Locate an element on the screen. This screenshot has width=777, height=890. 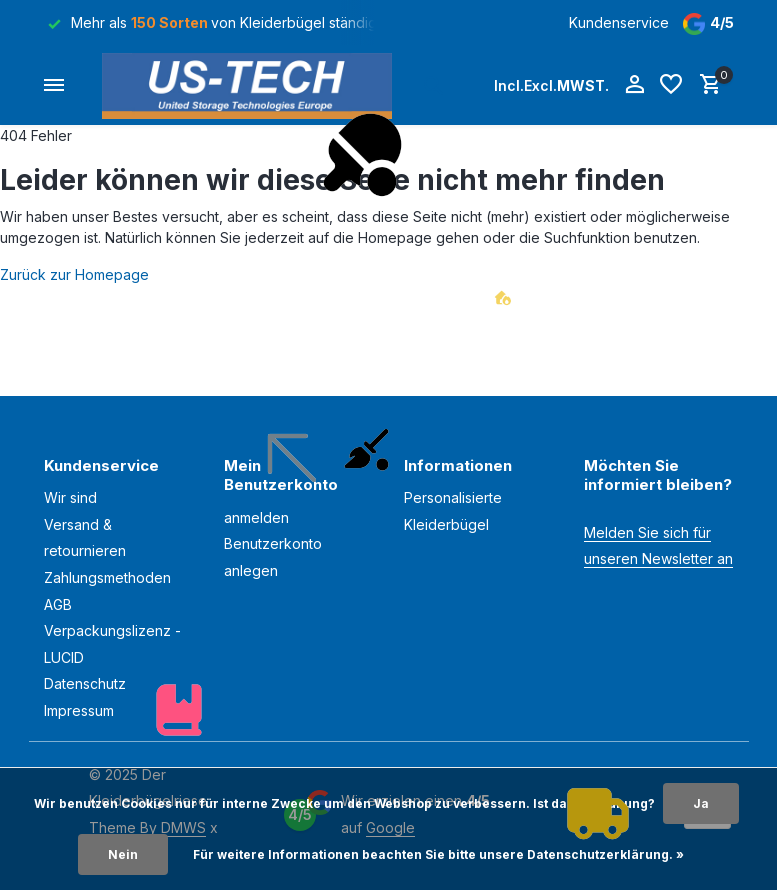
access table tennis or ping pong games is located at coordinates (362, 152).